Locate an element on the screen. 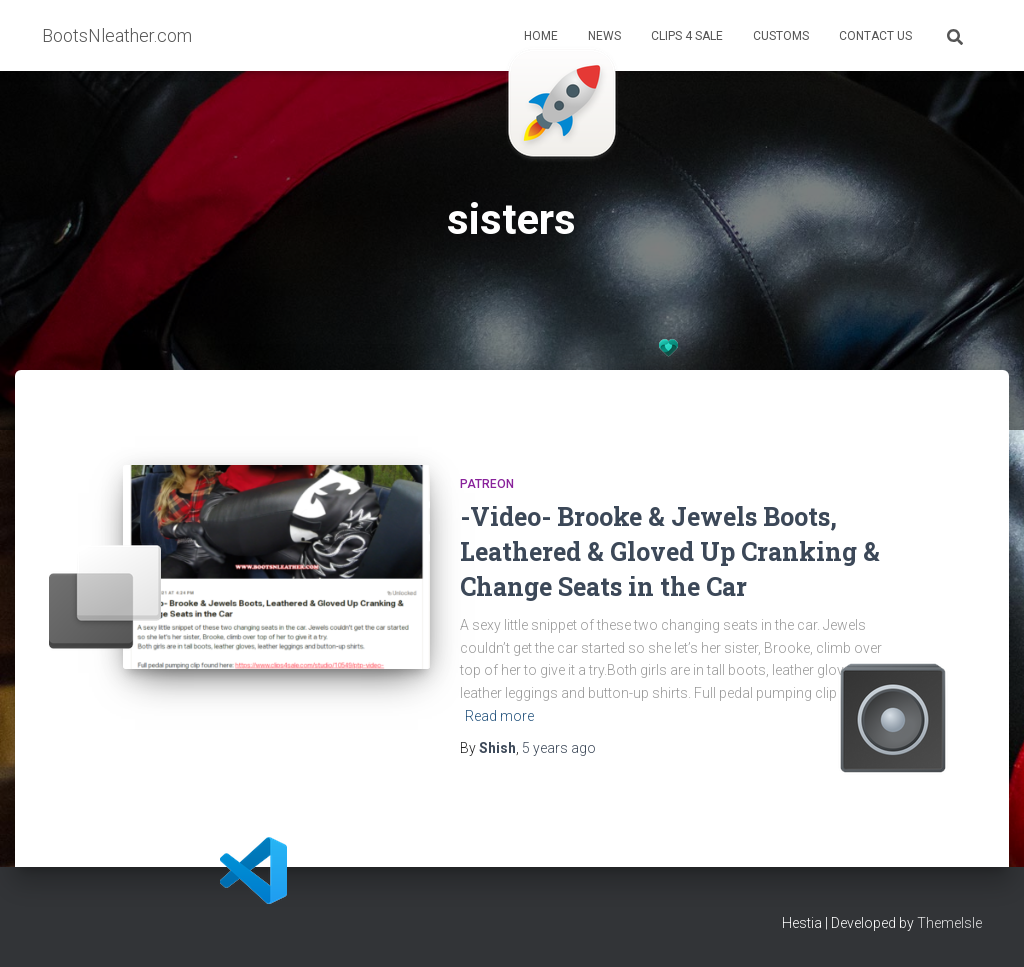  access sound and audio settings is located at coordinates (893, 718).